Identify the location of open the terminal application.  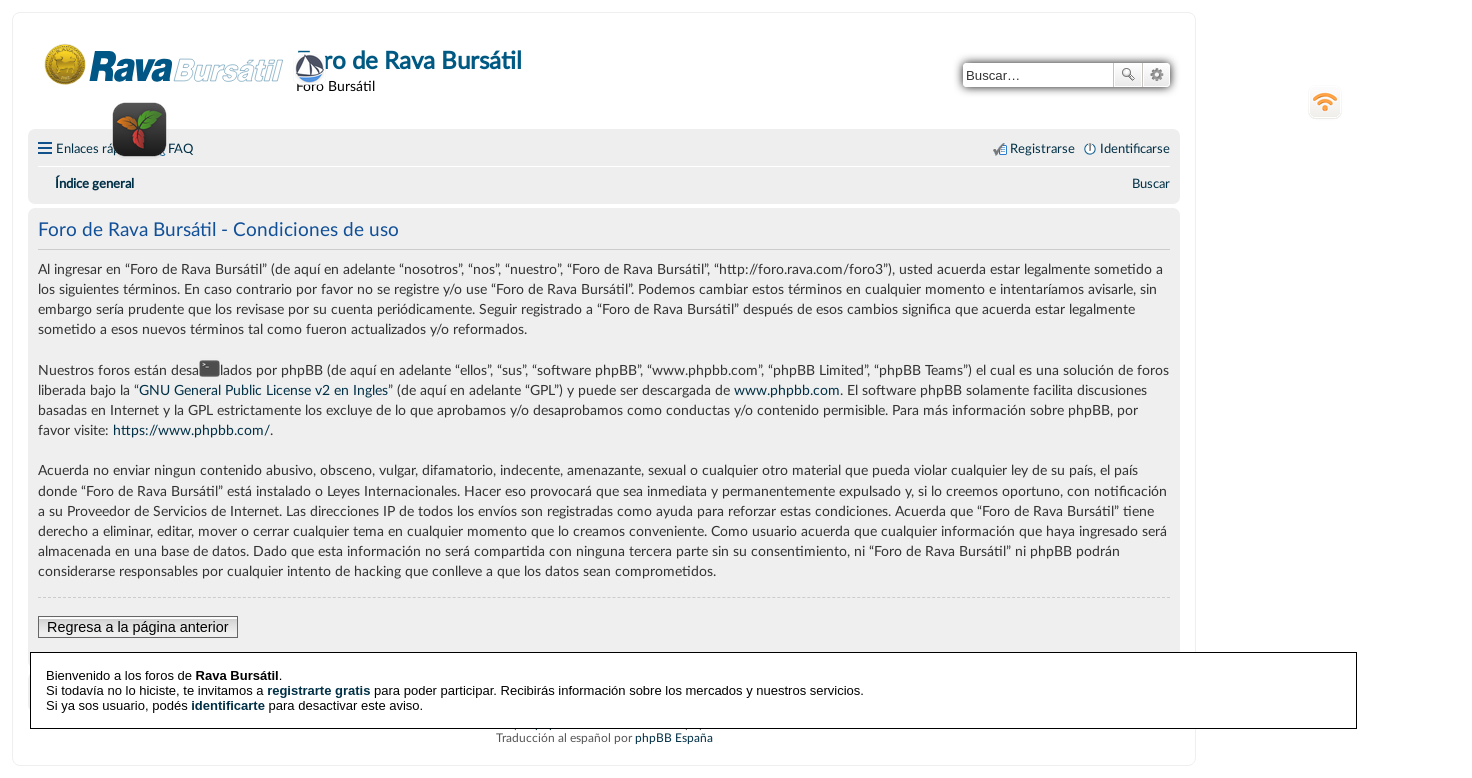
(209, 368).